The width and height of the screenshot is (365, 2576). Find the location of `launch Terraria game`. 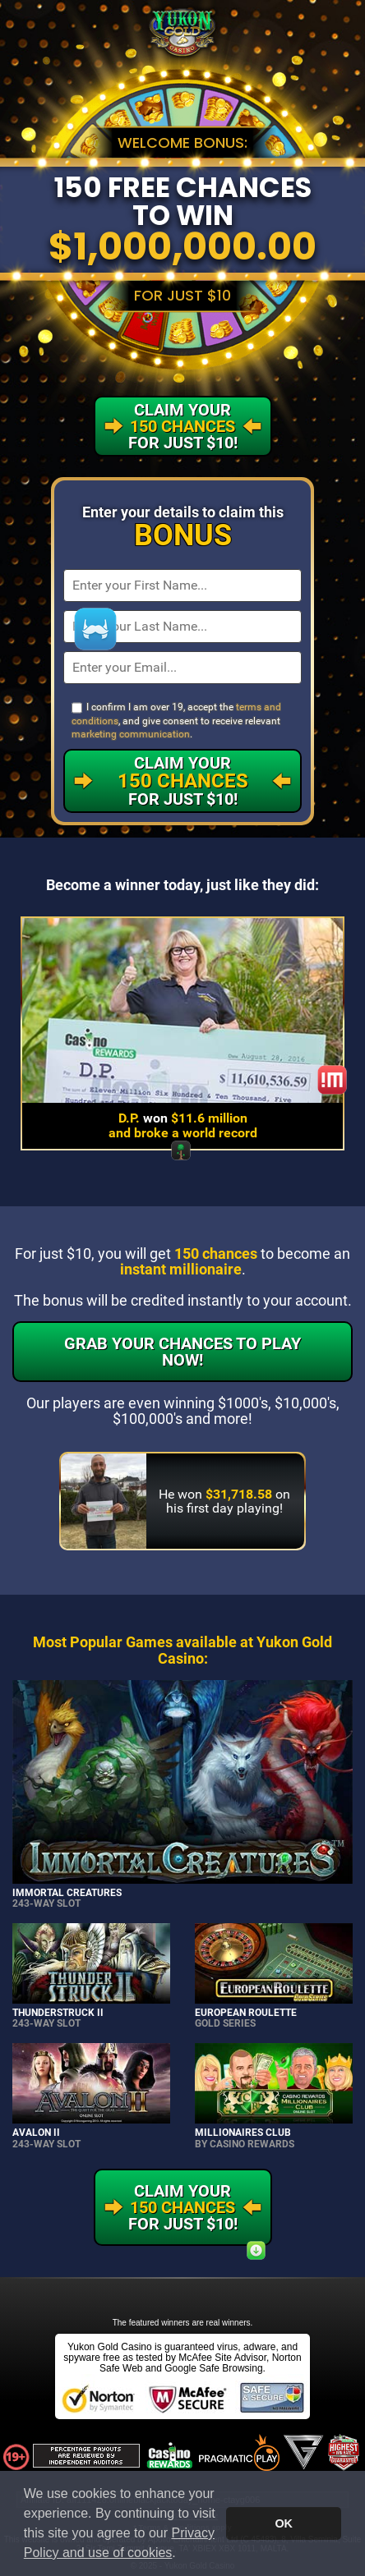

launch Terraria game is located at coordinates (181, 1150).